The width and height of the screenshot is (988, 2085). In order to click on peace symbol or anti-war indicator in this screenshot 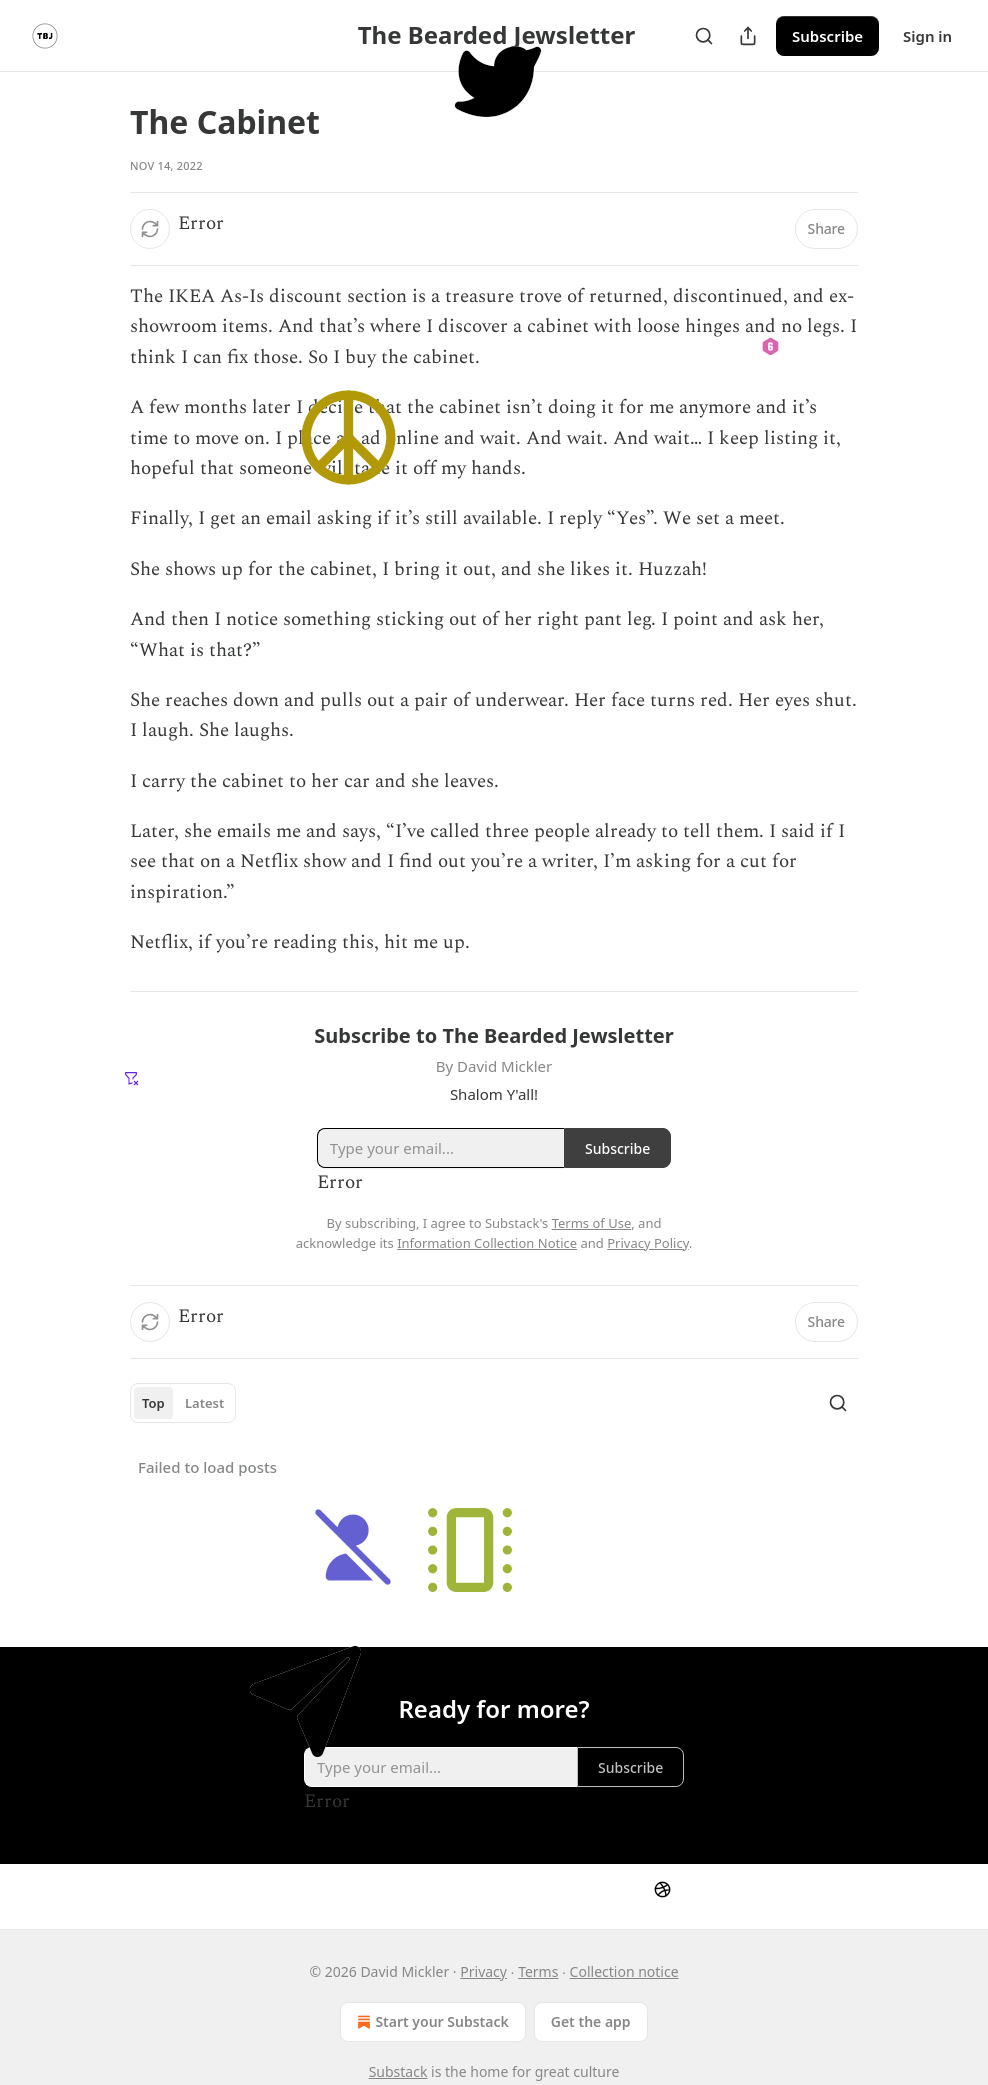, I will do `click(348, 437)`.